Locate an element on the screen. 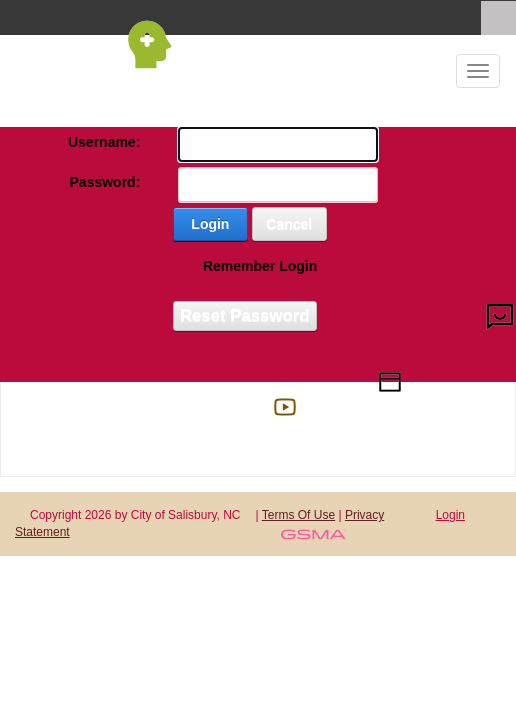 This screenshot has width=516, height=720. start a friendly chat or conversation is located at coordinates (500, 316).